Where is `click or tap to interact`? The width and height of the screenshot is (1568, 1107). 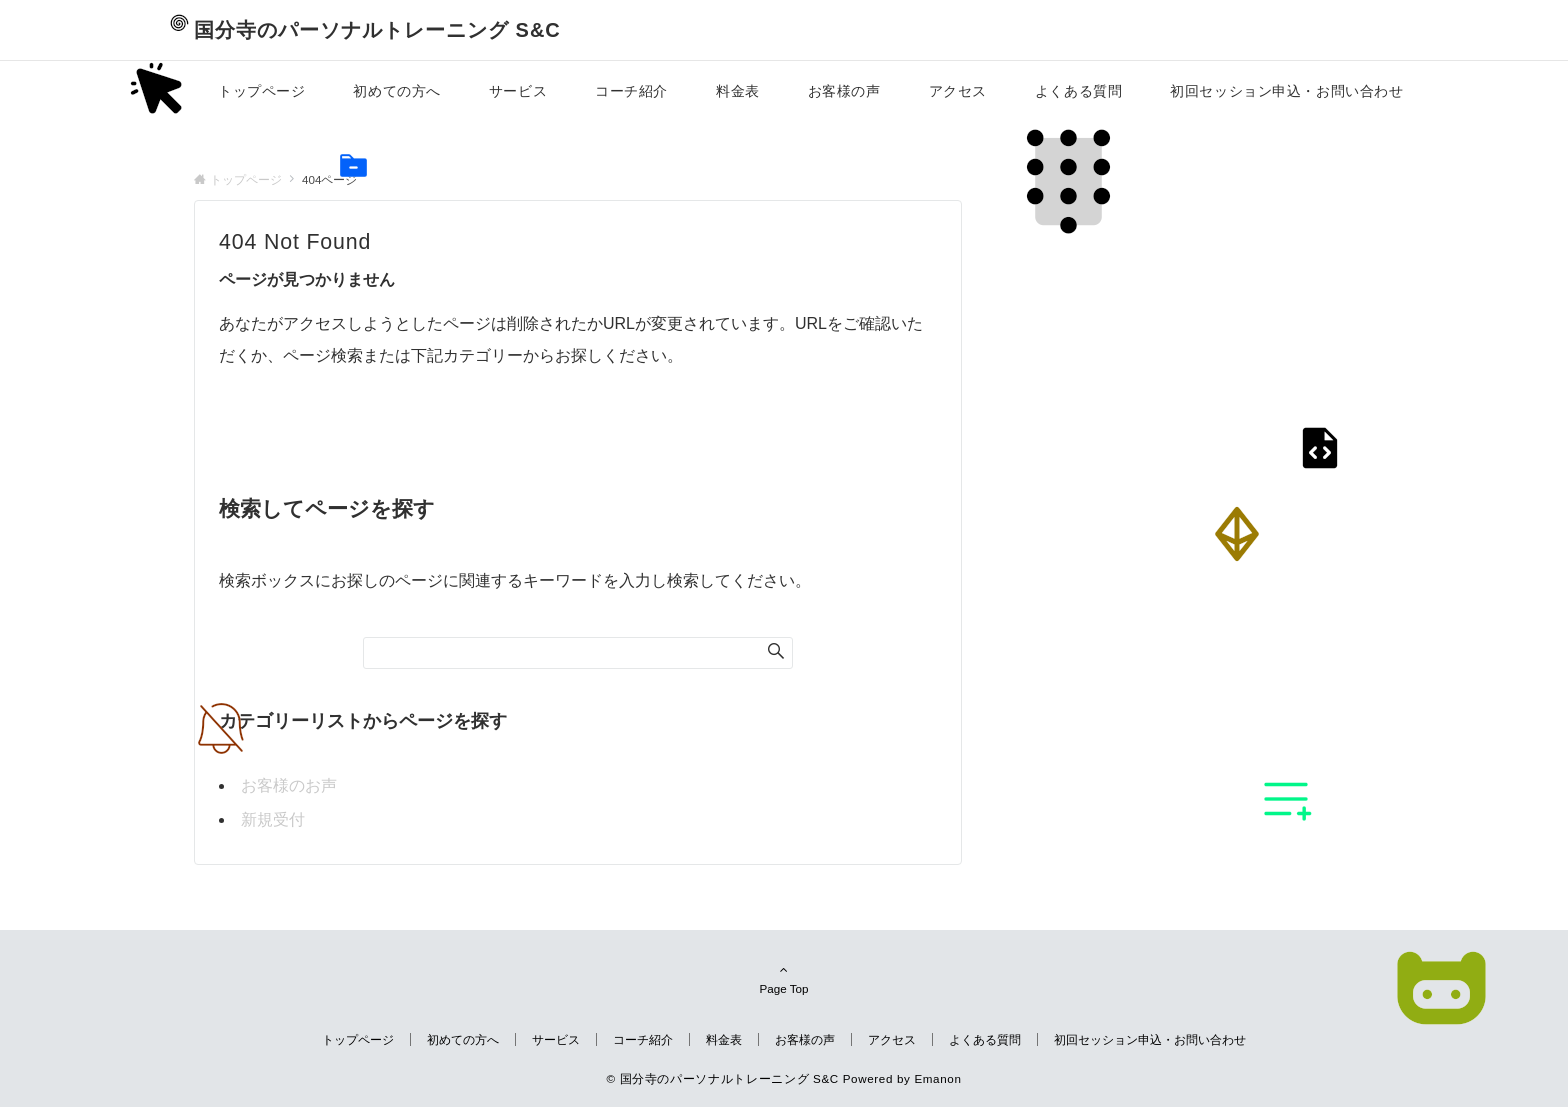
click or tap to interact is located at coordinates (159, 91).